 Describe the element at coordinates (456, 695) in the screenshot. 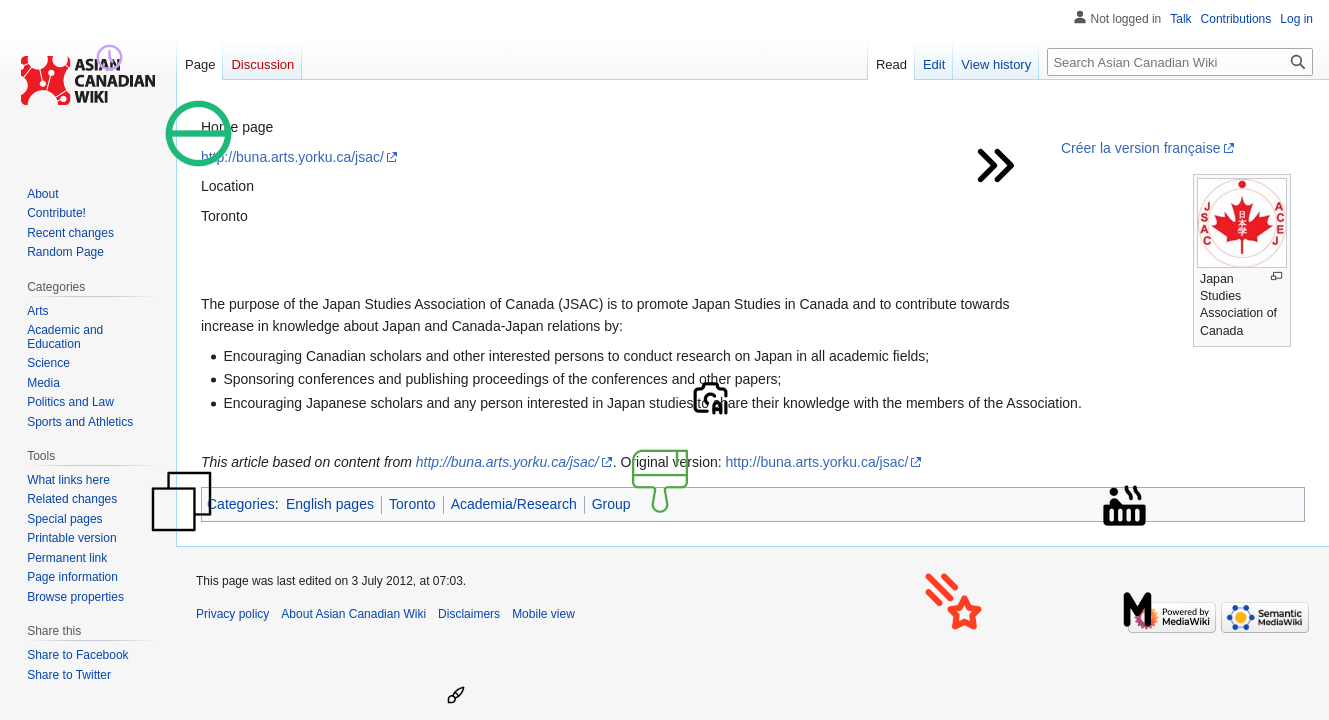

I see `access drawing or painting tools` at that location.